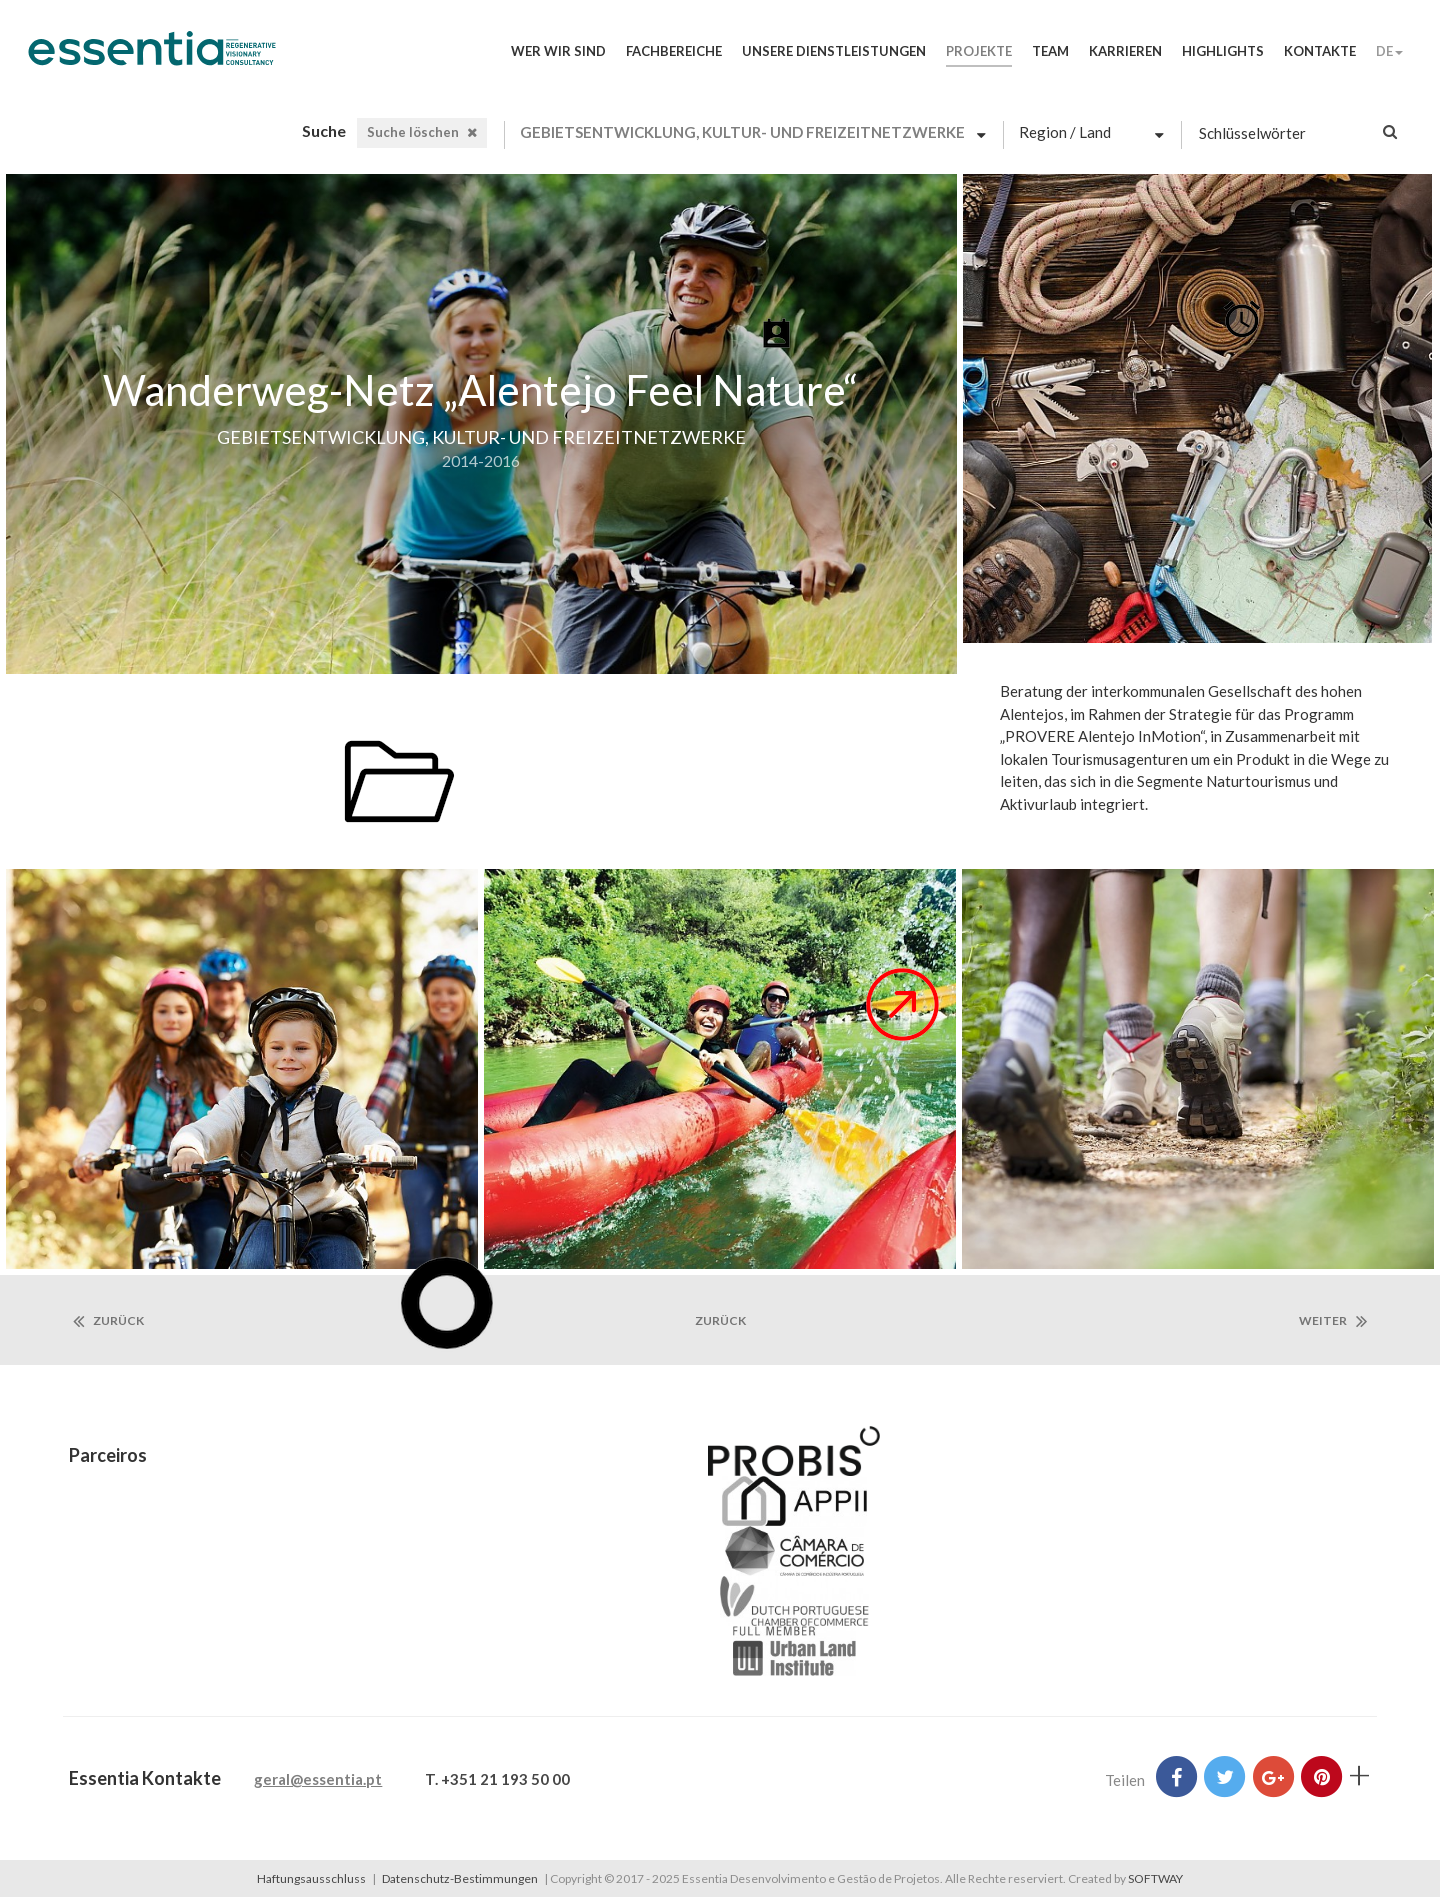  Describe the element at coordinates (902, 1004) in the screenshot. I see `open link in new tab or window` at that location.